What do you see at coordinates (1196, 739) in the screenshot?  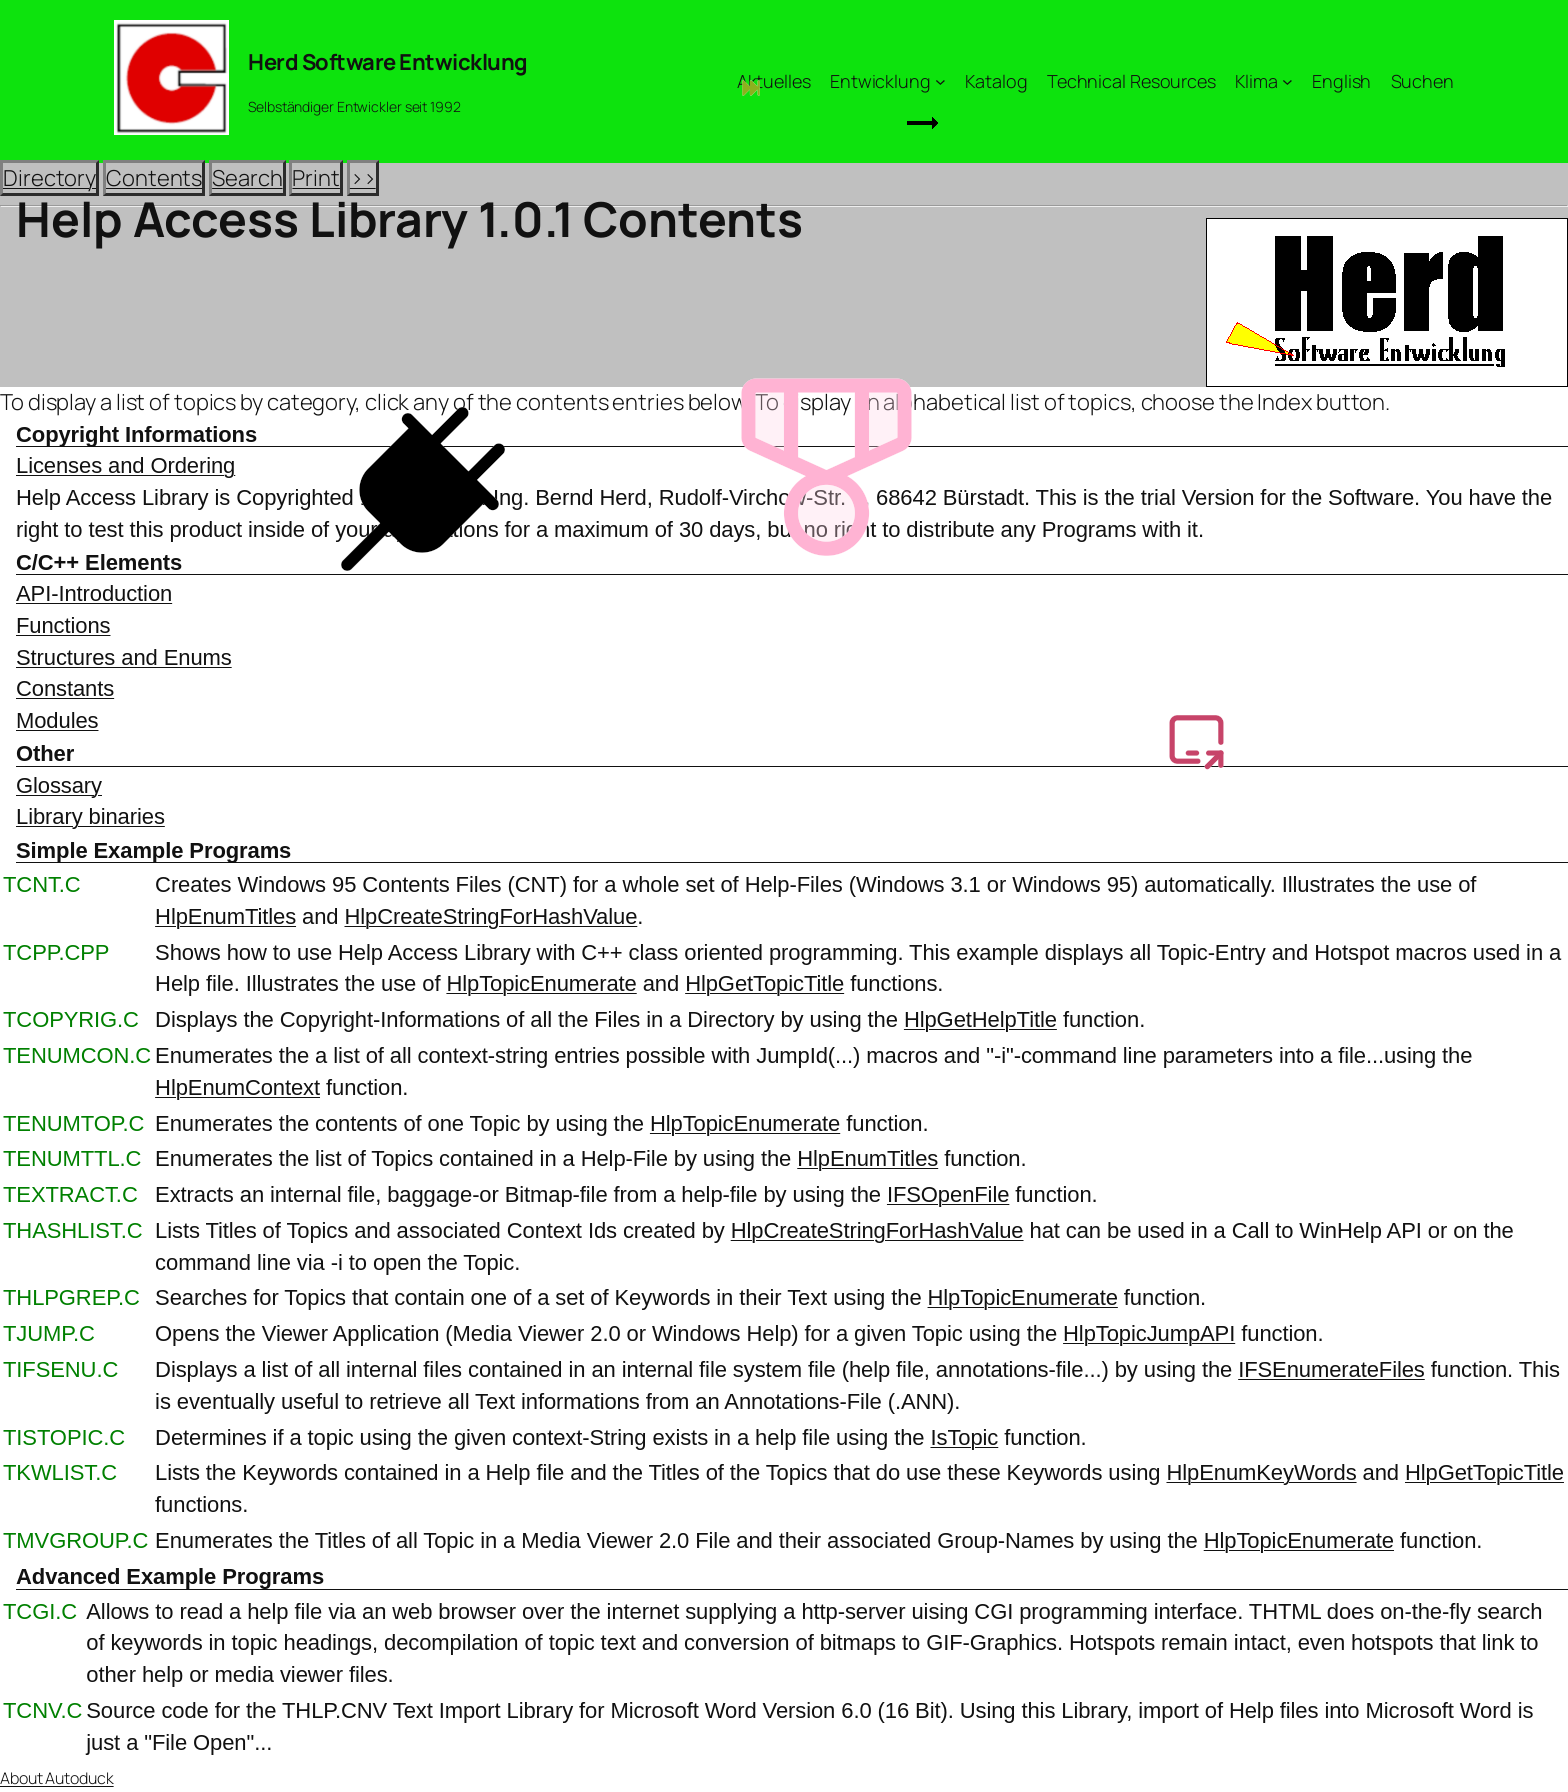 I see `share content from tablet to another device` at bounding box center [1196, 739].